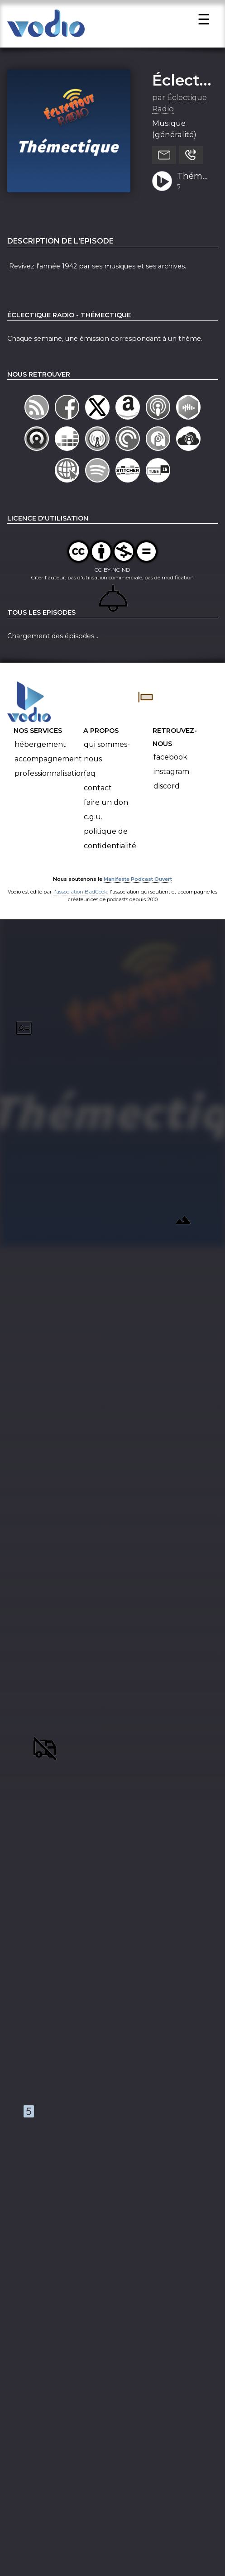 Image resolution: width=225 pixels, height=2576 pixels. What do you see at coordinates (45, 1749) in the screenshot?
I see `delivery unavailable` at bounding box center [45, 1749].